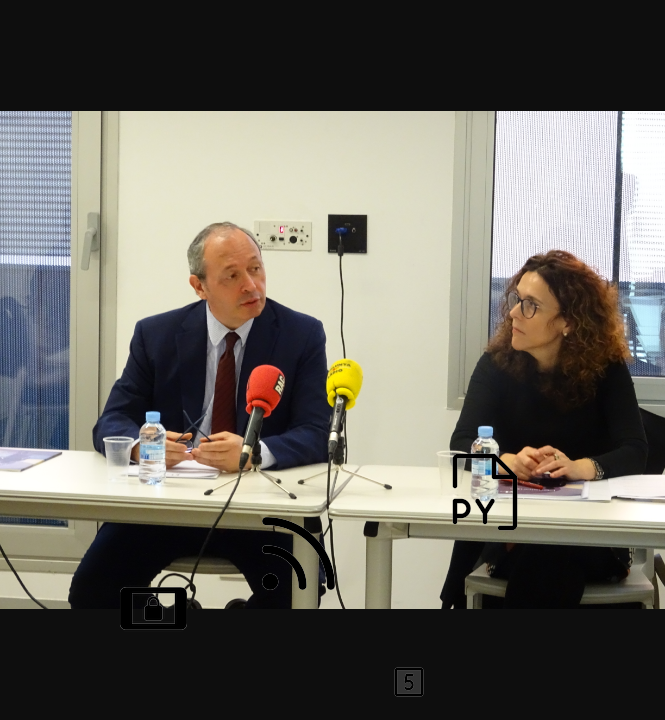  Describe the element at coordinates (153, 608) in the screenshot. I see `lock screen in landscape orientation` at that location.